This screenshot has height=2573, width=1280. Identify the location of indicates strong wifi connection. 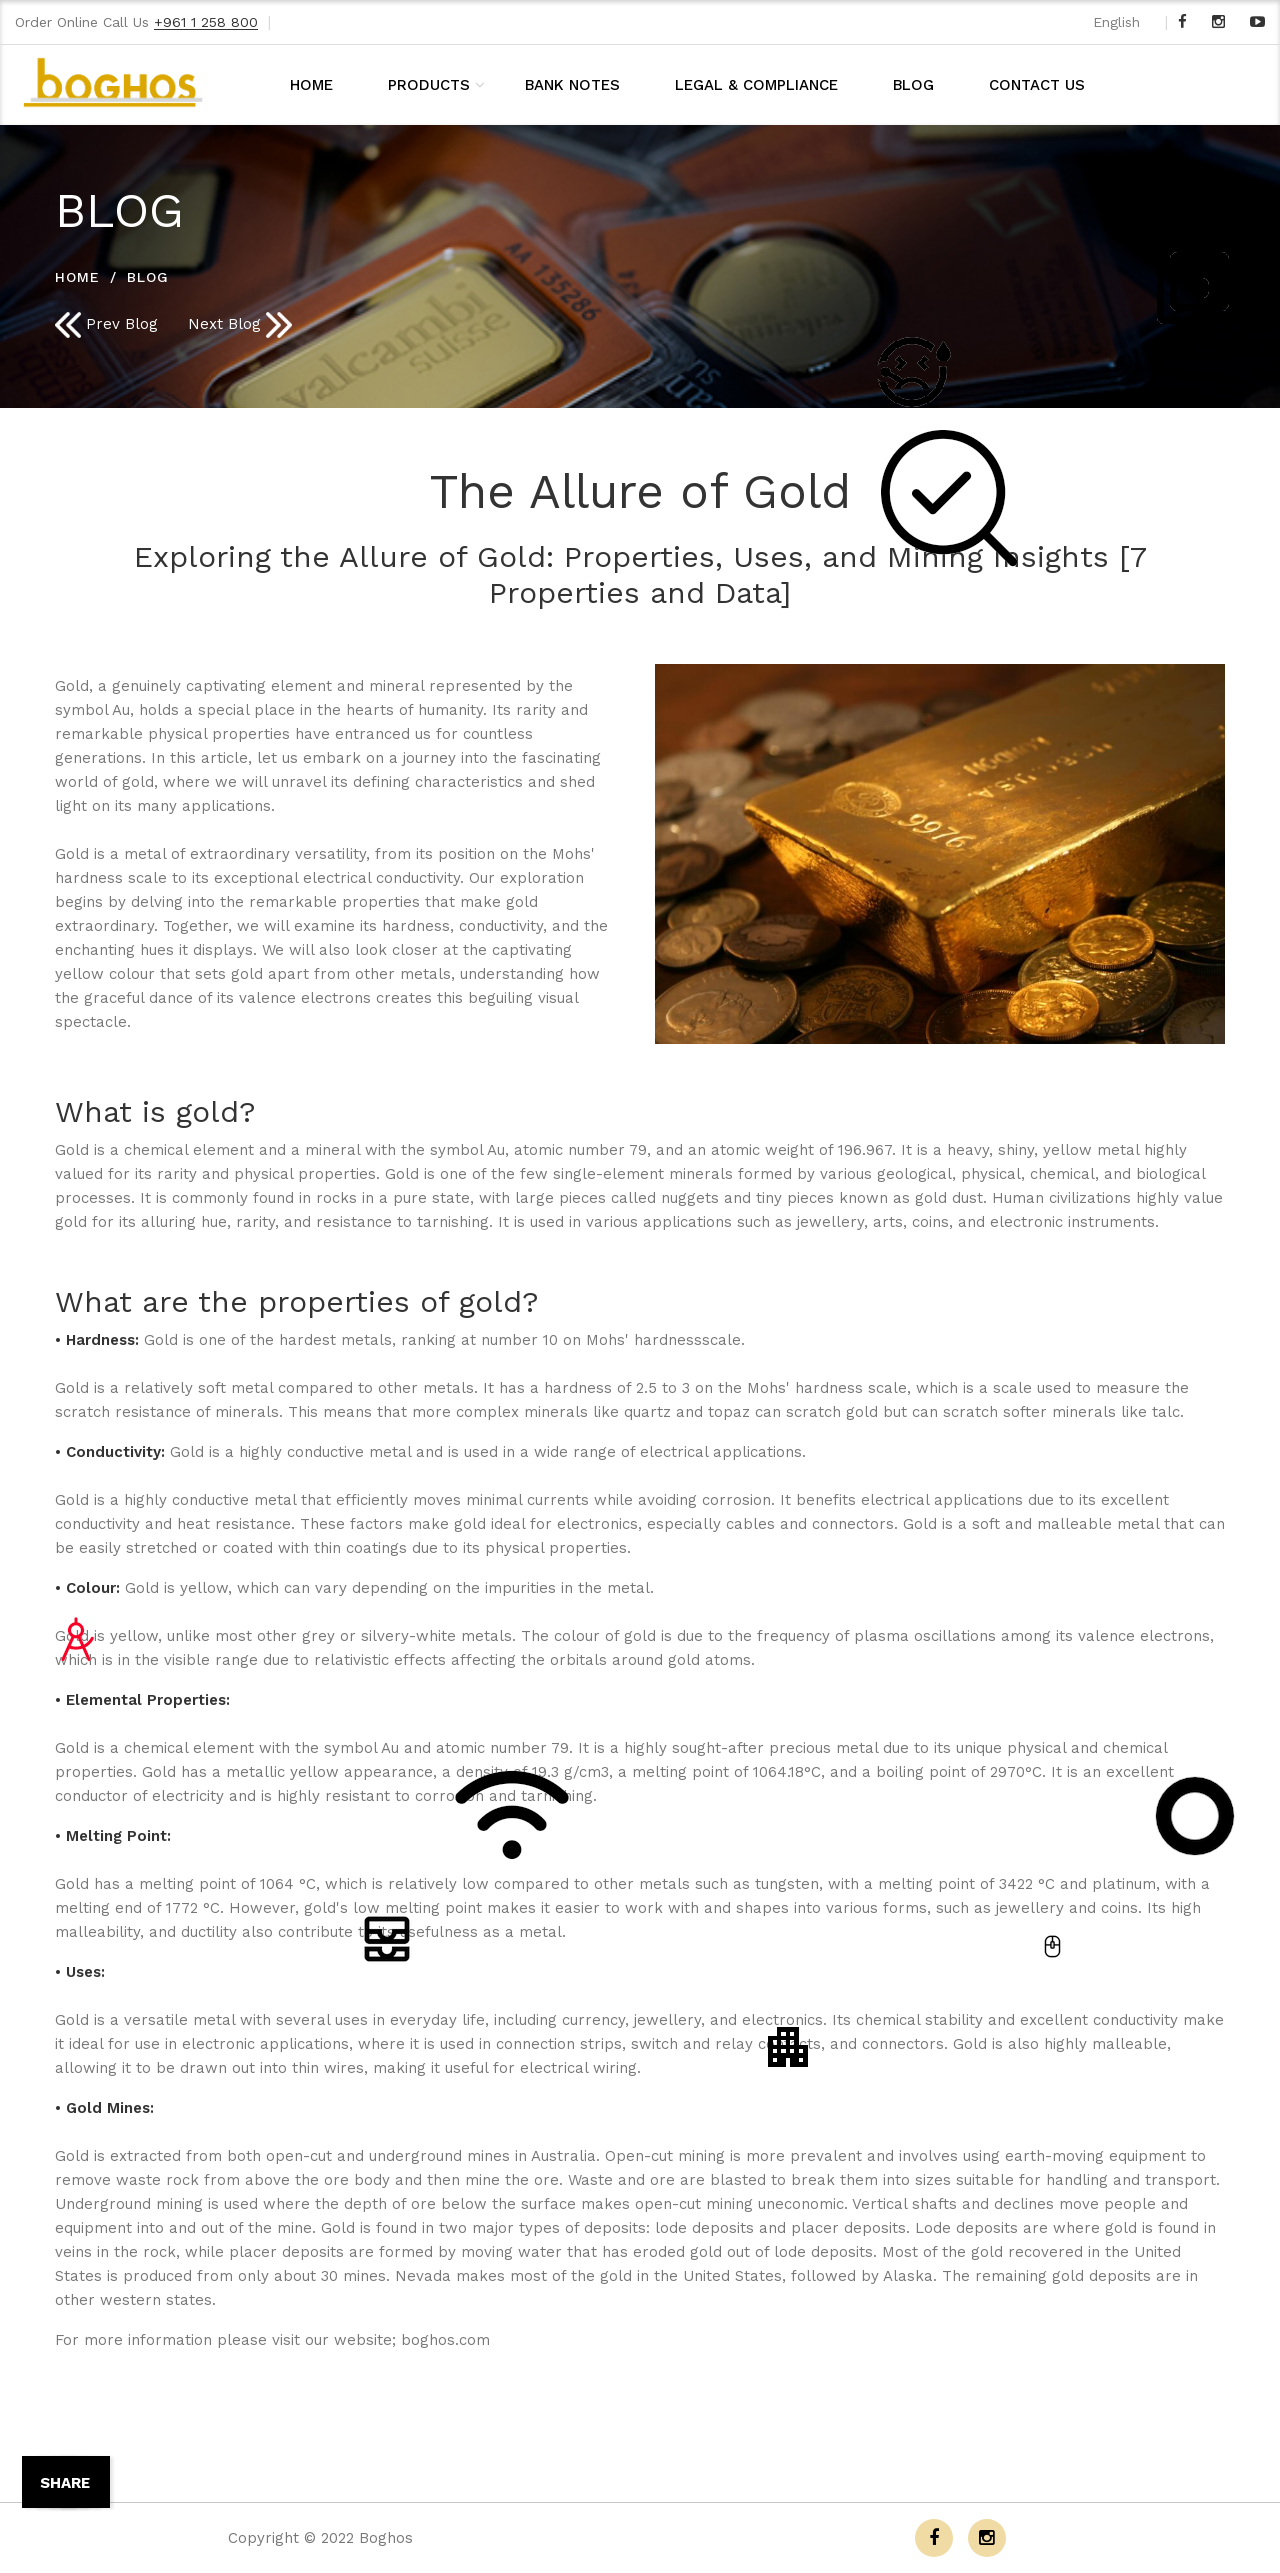
(512, 1815).